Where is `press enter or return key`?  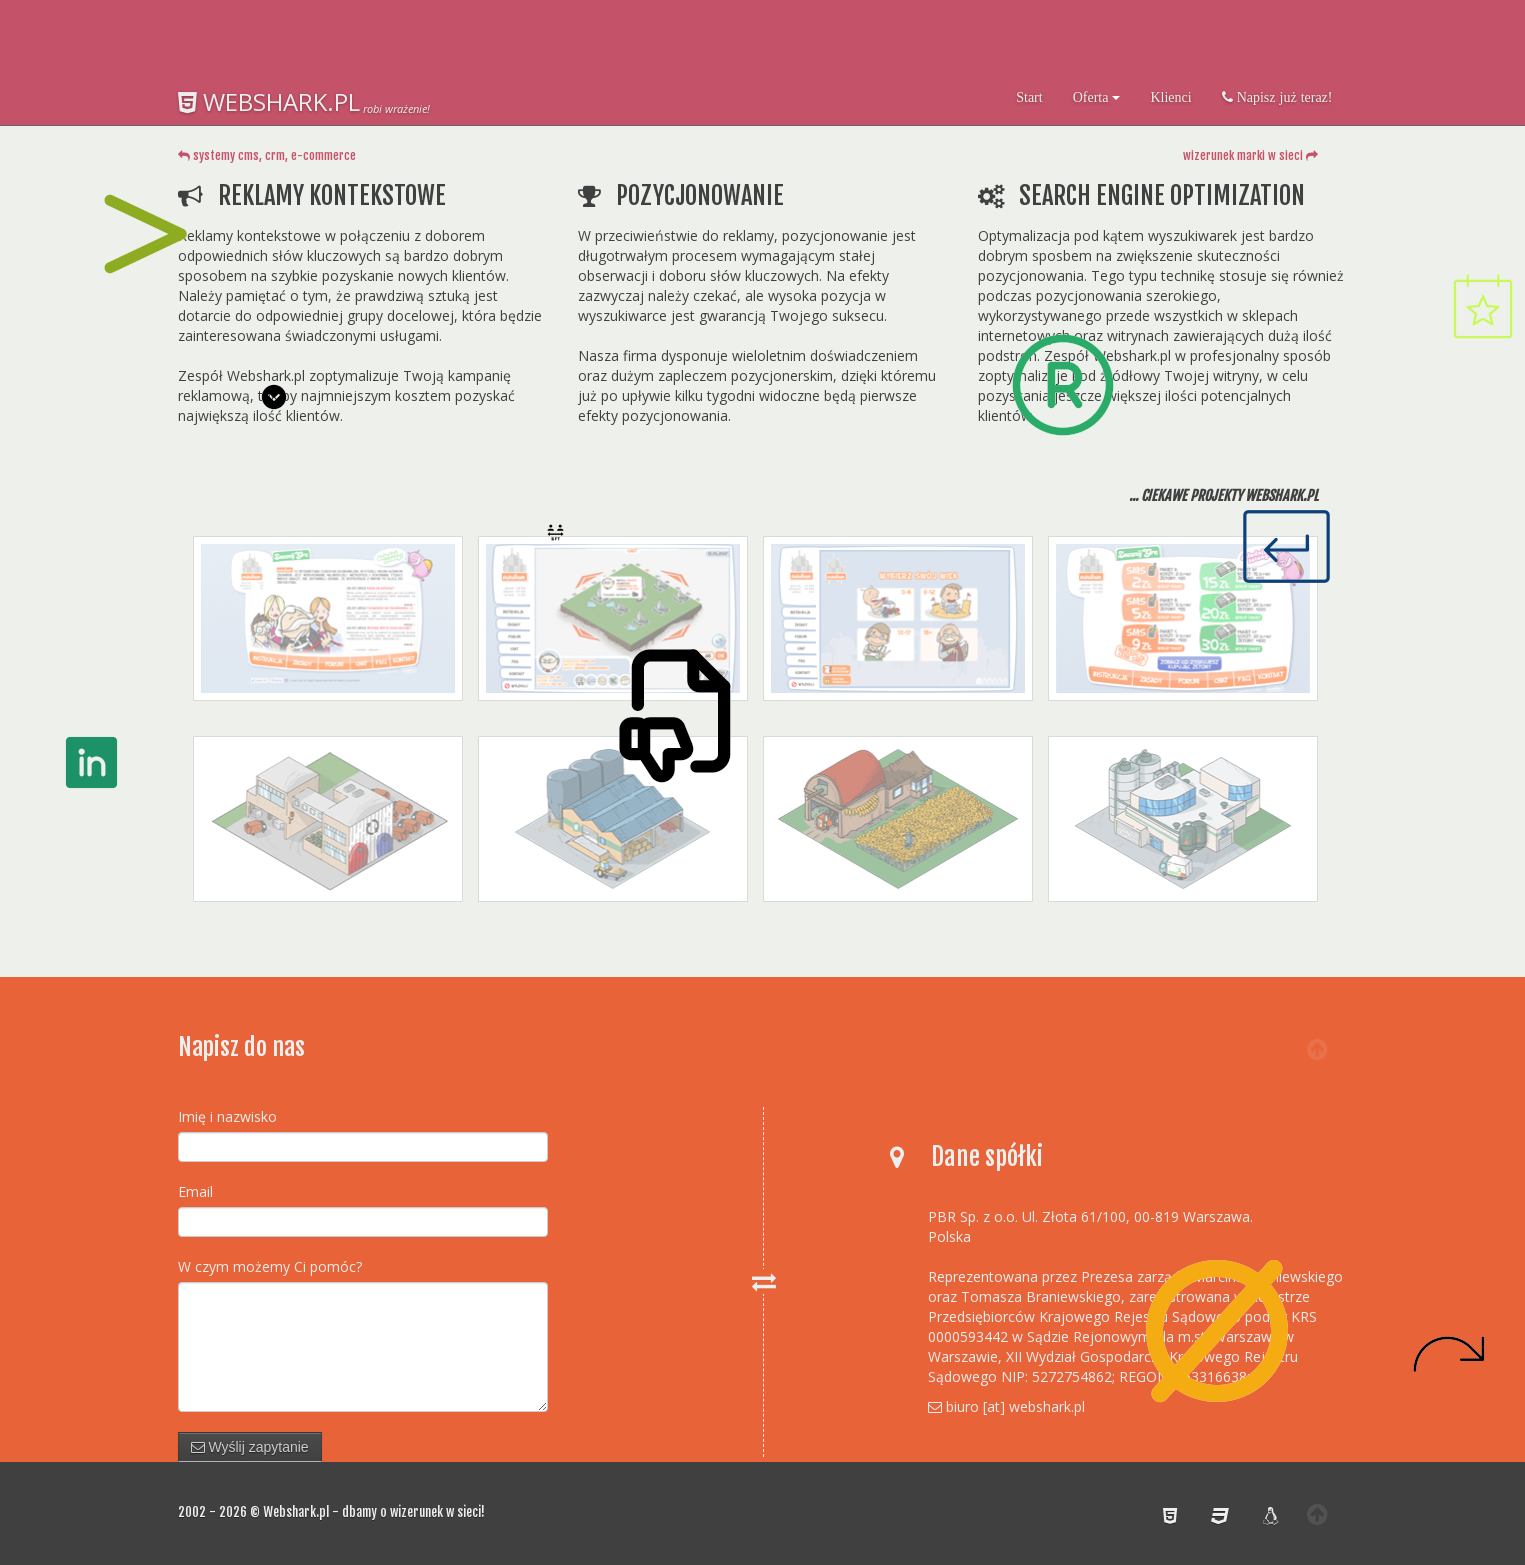 press enter or return key is located at coordinates (1286, 546).